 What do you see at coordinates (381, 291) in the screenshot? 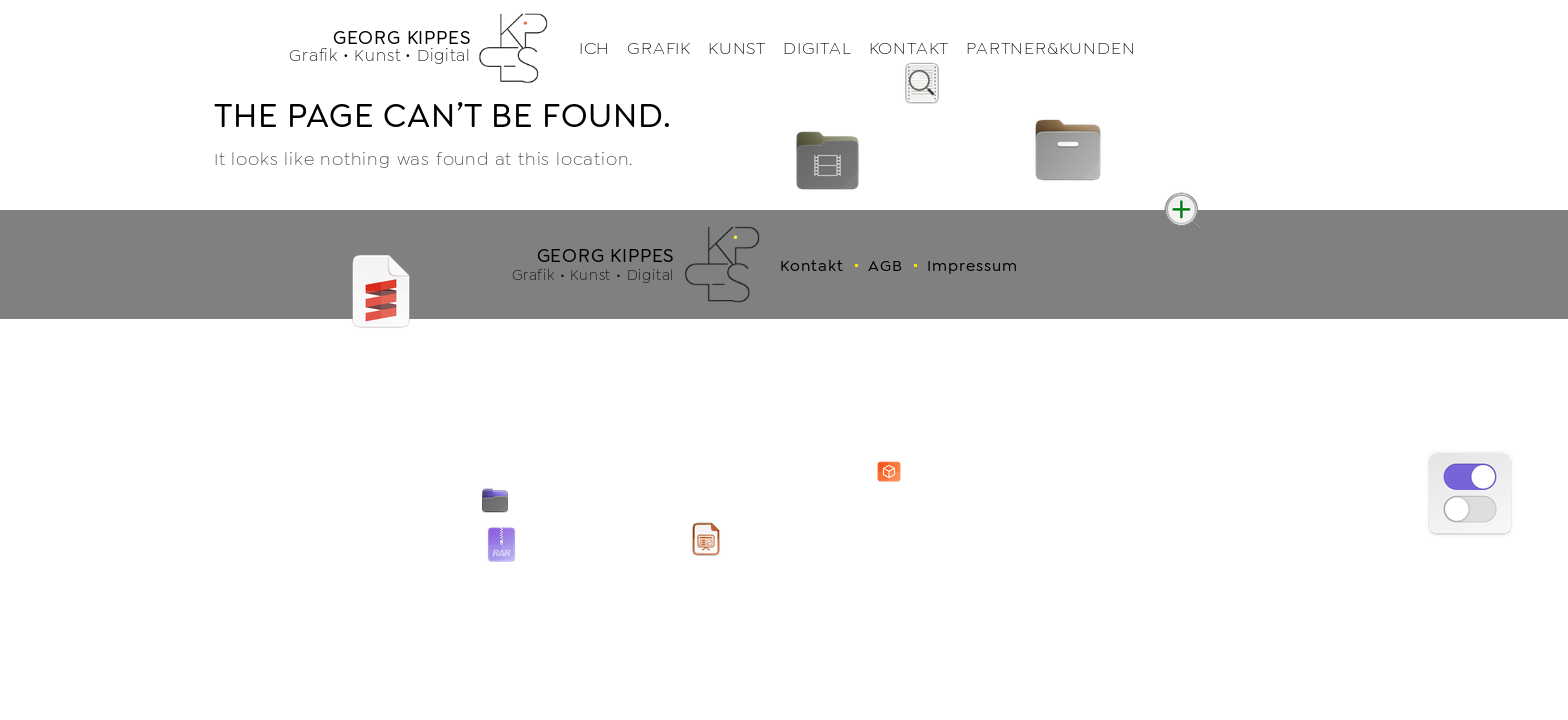
I see `a scala programming language source file` at bounding box center [381, 291].